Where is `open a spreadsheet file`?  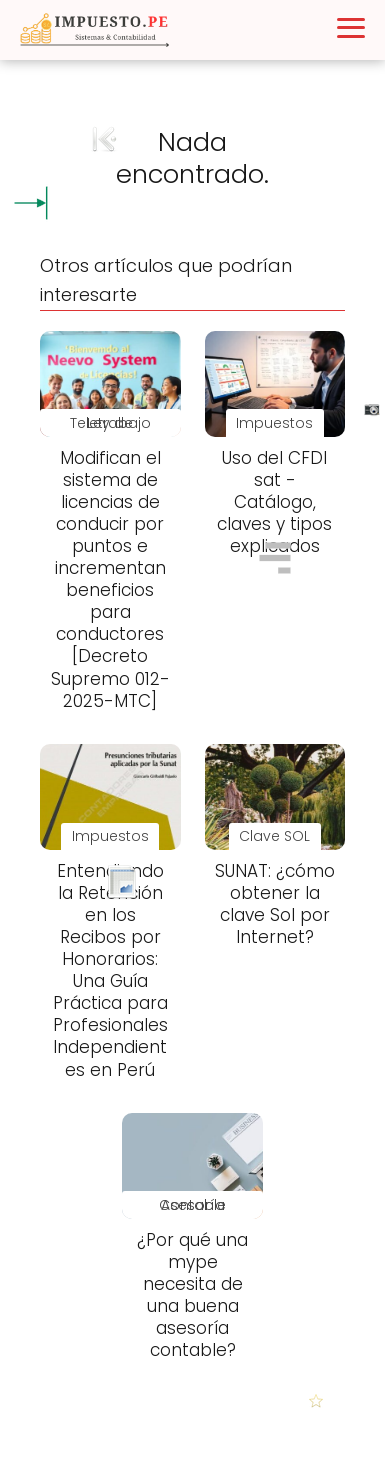
open a spreadsheet file is located at coordinates (122, 881).